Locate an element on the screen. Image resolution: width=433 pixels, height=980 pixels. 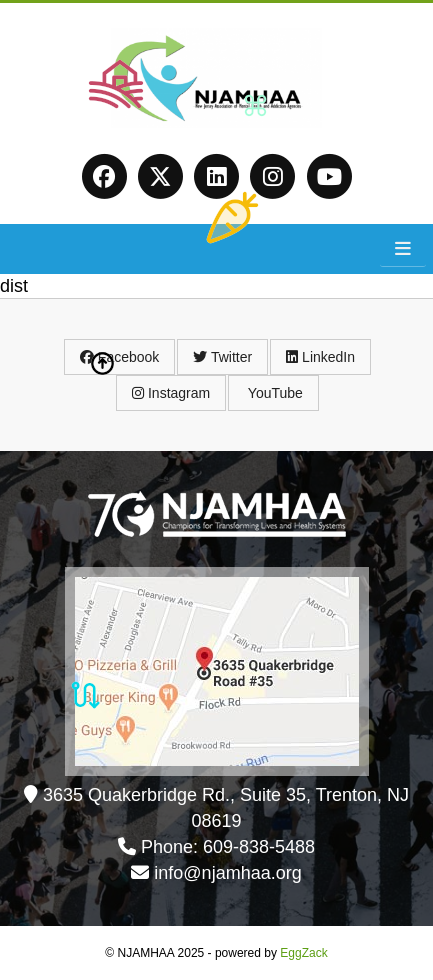
upload a file or content is located at coordinates (102, 363).